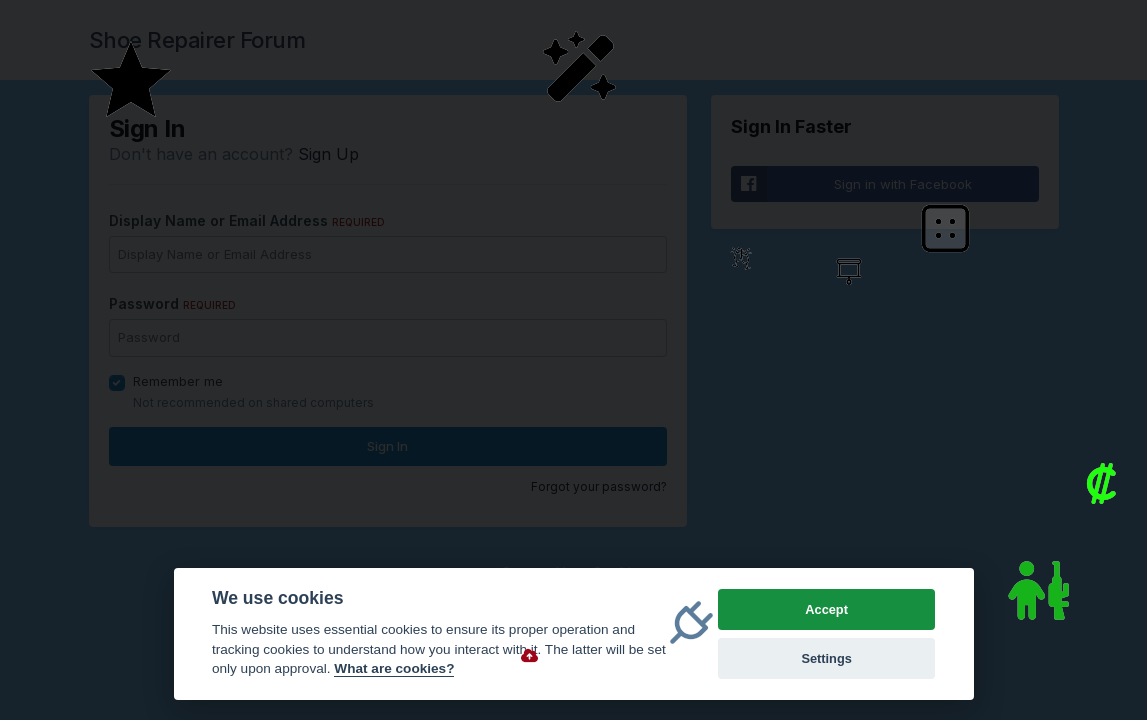 The height and width of the screenshot is (720, 1147). What do you see at coordinates (1039, 590) in the screenshot?
I see `indicates child soldier awareness or prevention cause` at bounding box center [1039, 590].